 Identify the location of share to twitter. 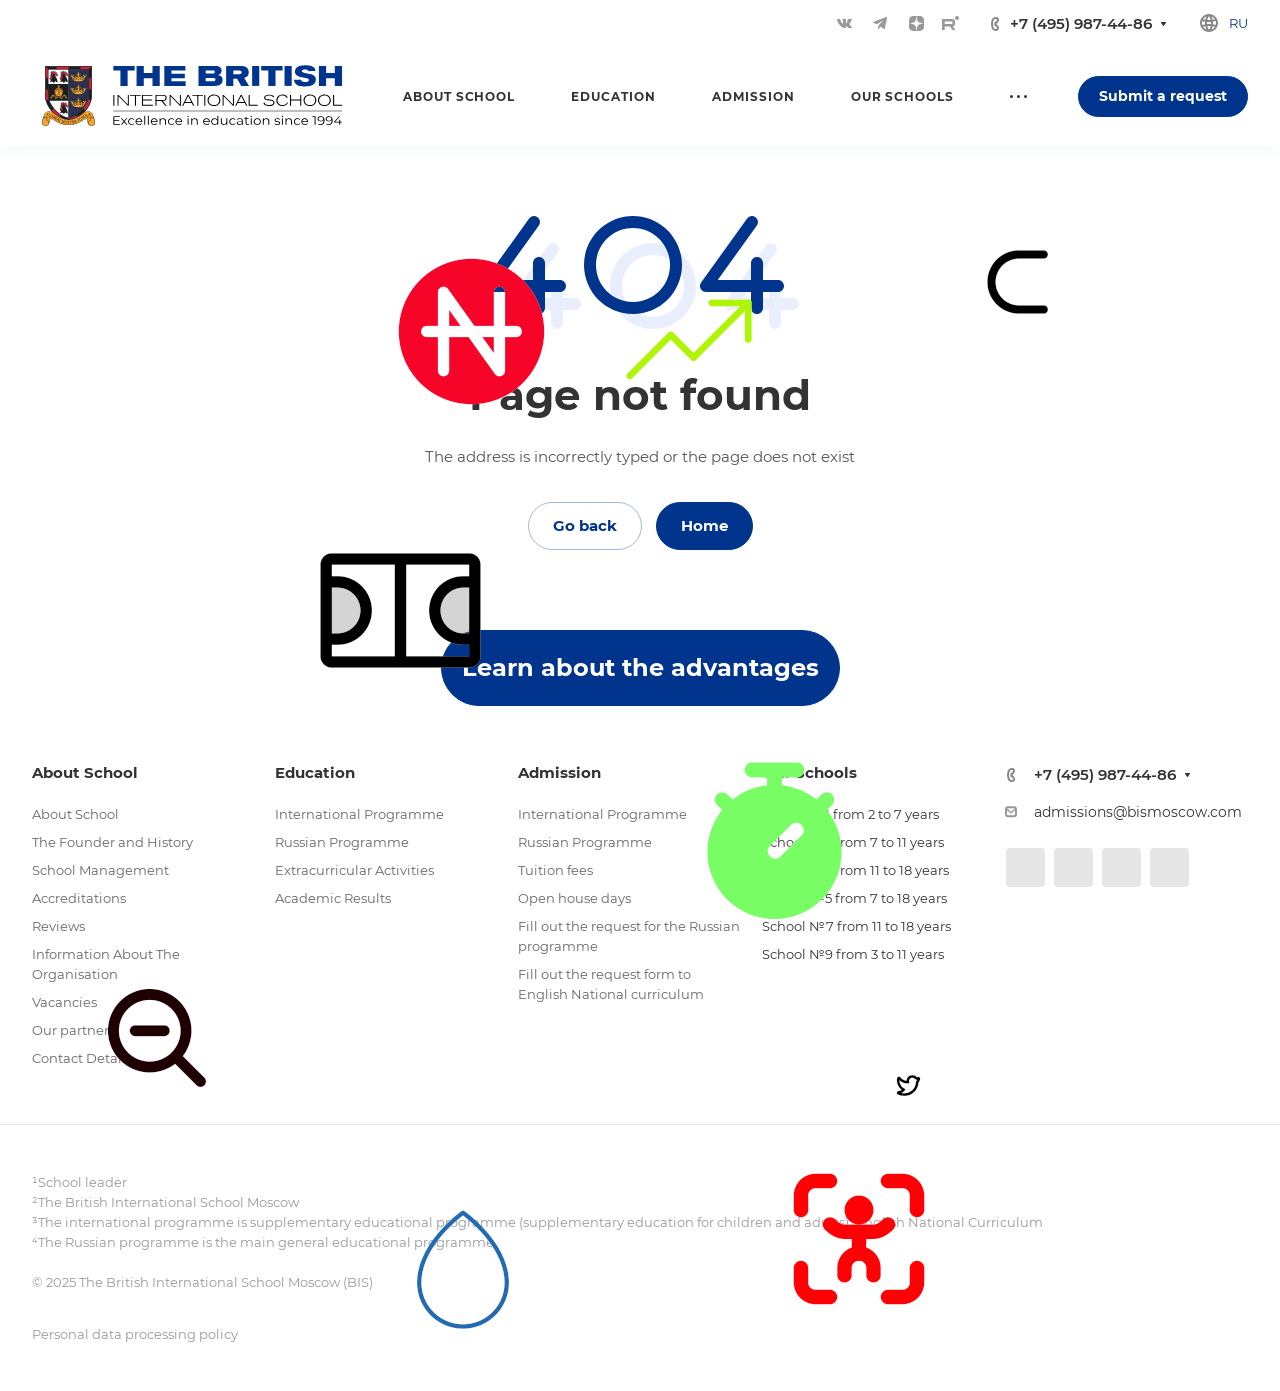
(908, 1085).